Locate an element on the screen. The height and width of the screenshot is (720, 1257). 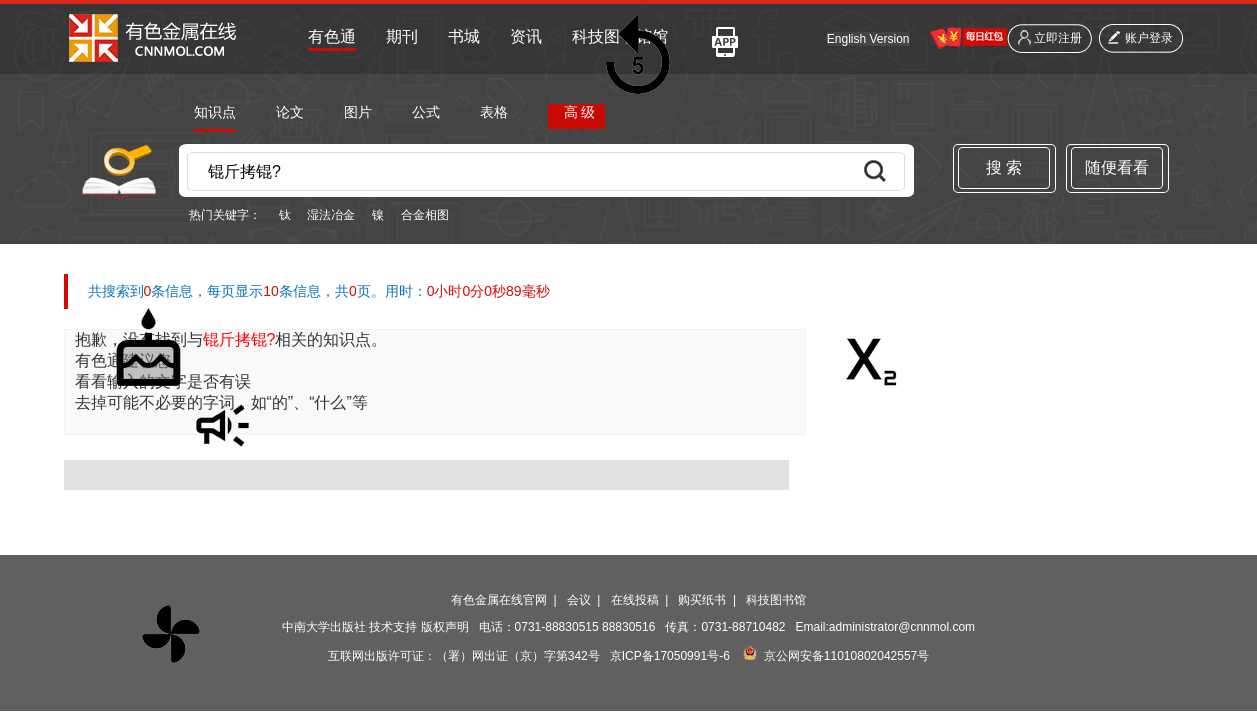
start a new campaign or announcement is located at coordinates (222, 425).